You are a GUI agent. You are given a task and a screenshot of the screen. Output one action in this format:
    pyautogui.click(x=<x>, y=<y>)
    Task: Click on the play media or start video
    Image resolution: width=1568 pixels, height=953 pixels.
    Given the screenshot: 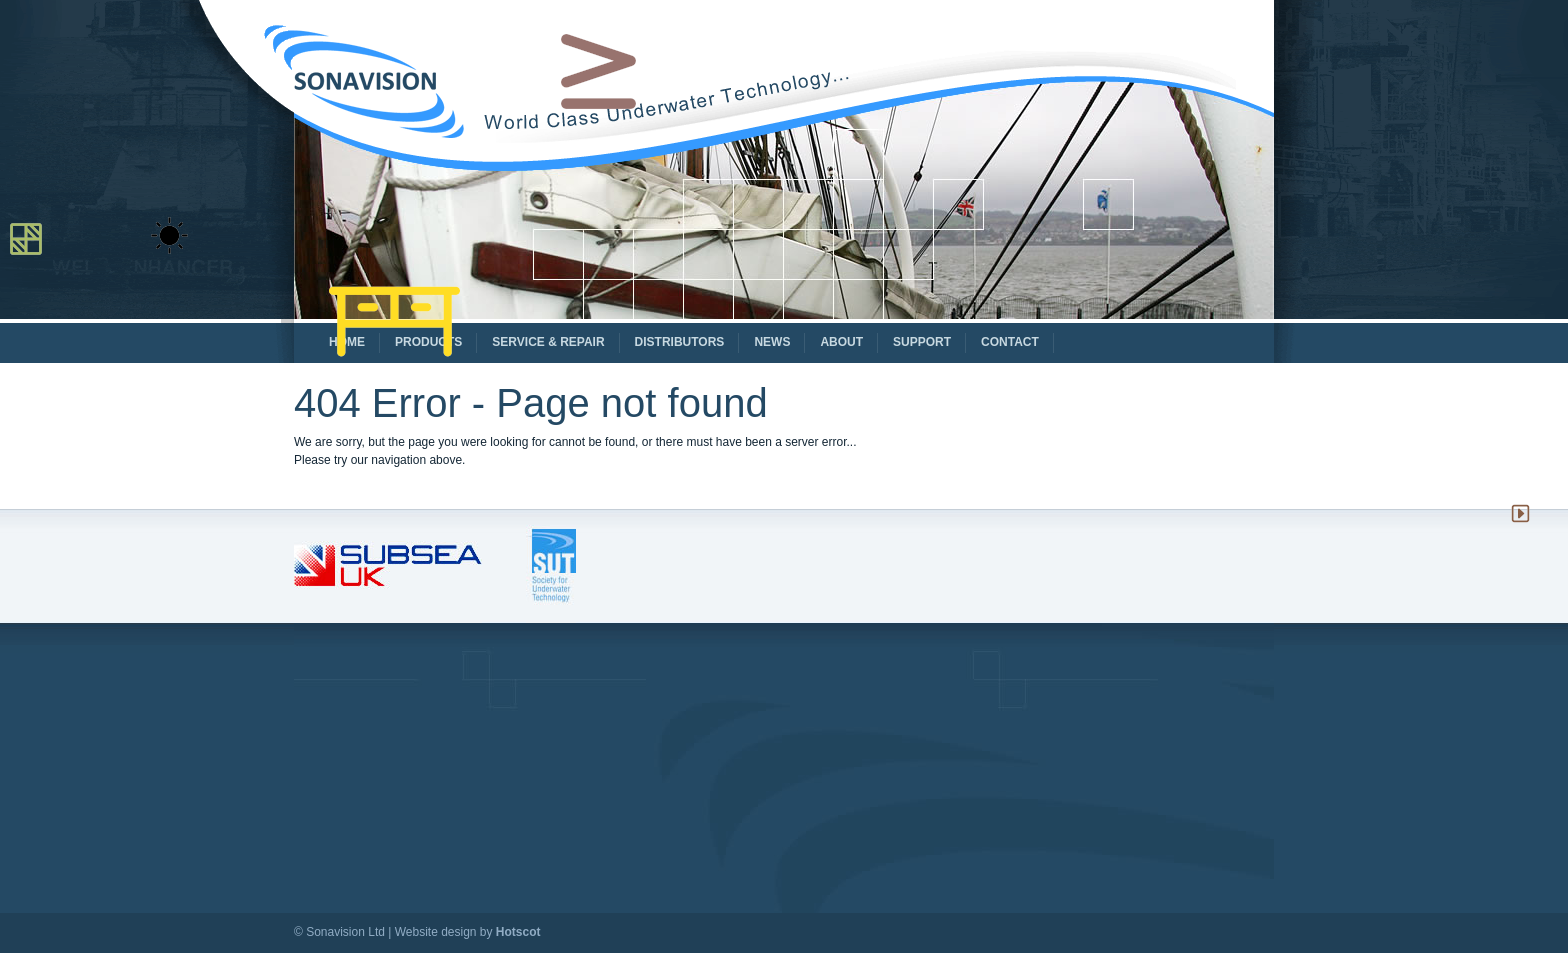 What is the action you would take?
    pyautogui.click(x=1520, y=513)
    